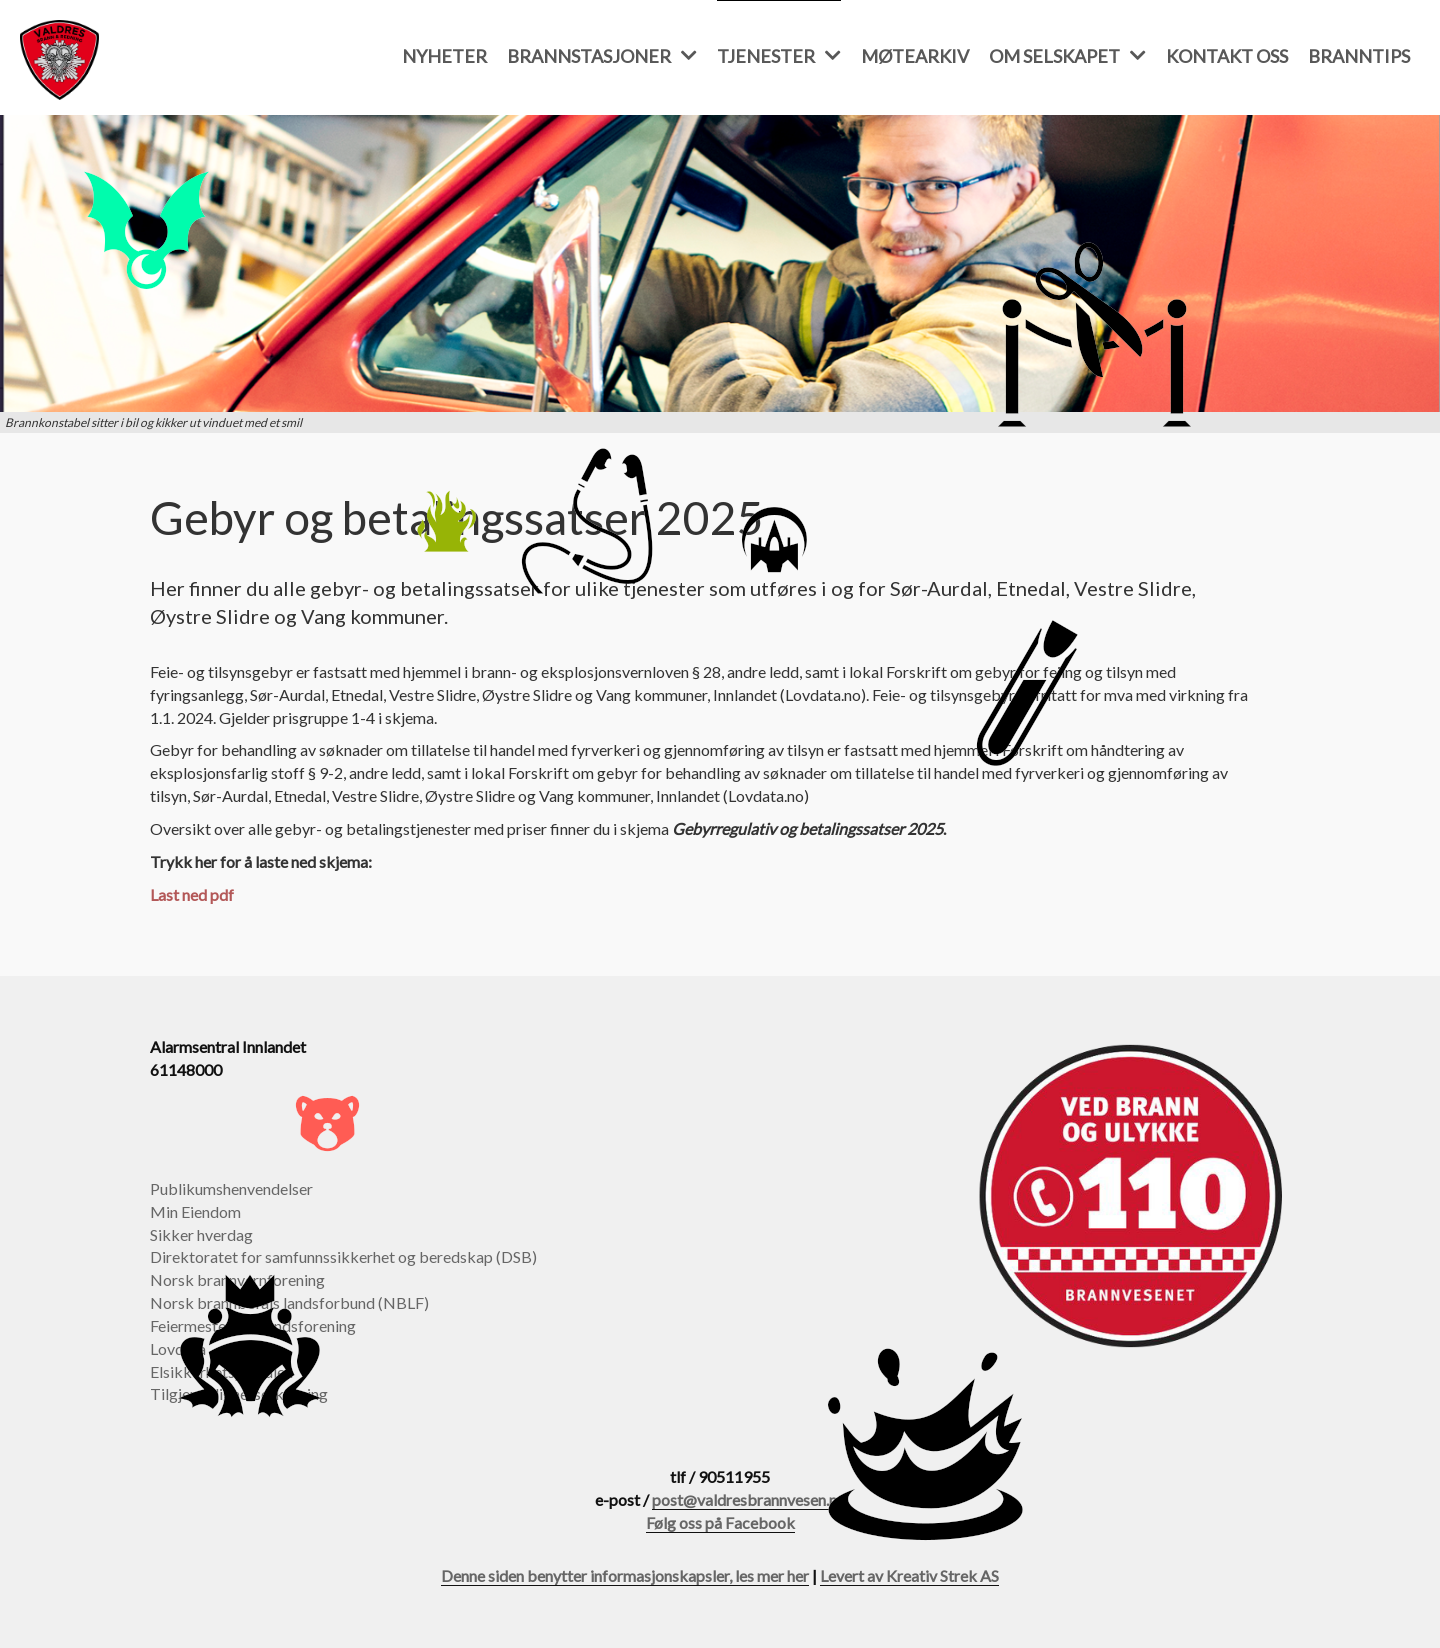 The image size is (1440, 1648). Describe the element at coordinates (1094, 331) in the screenshot. I see `indicates a new feature or section launch` at that location.